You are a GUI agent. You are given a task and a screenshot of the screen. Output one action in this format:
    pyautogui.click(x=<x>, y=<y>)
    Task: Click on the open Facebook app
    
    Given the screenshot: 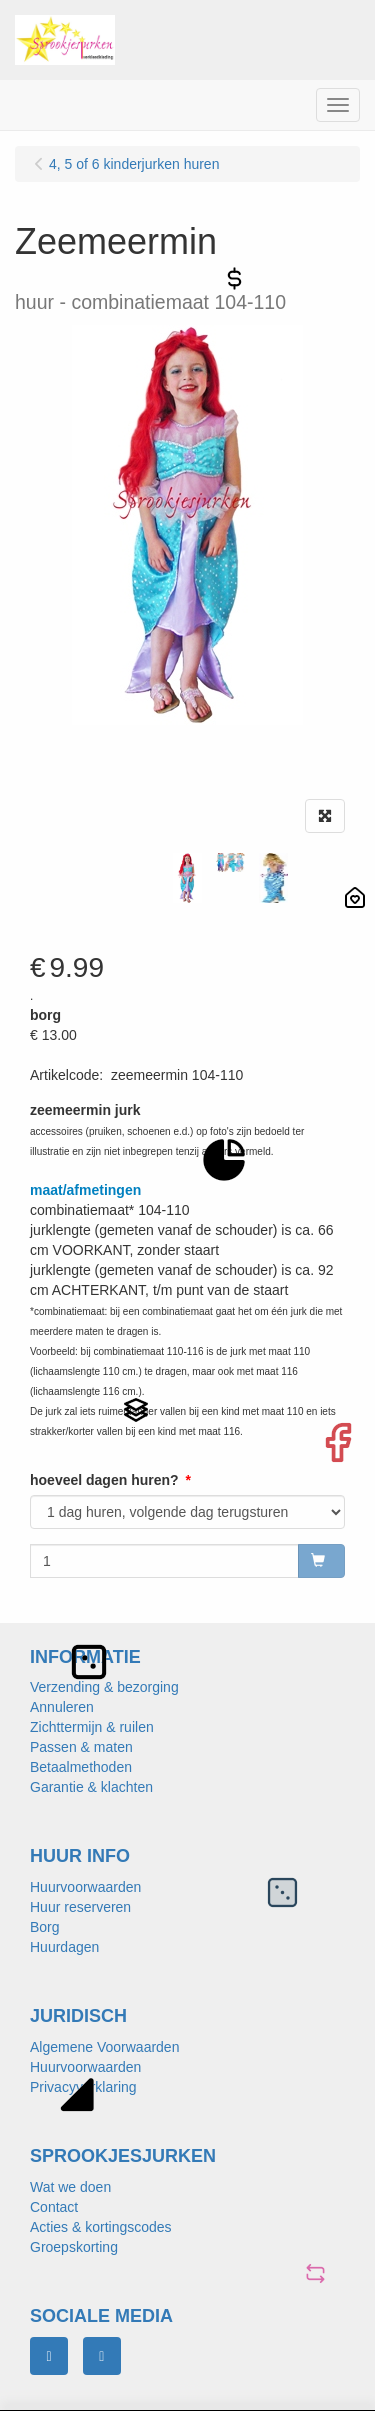 What is the action you would take?
    pyautogui.click(x=339, y=1442)
    